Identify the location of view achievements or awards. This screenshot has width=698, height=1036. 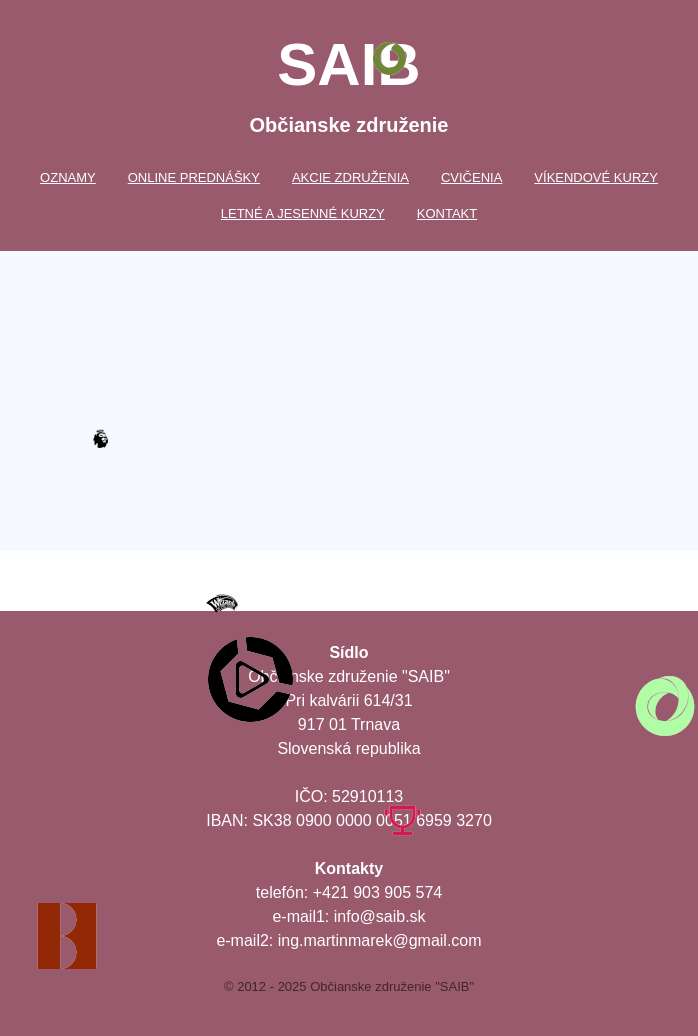
(402, 820).